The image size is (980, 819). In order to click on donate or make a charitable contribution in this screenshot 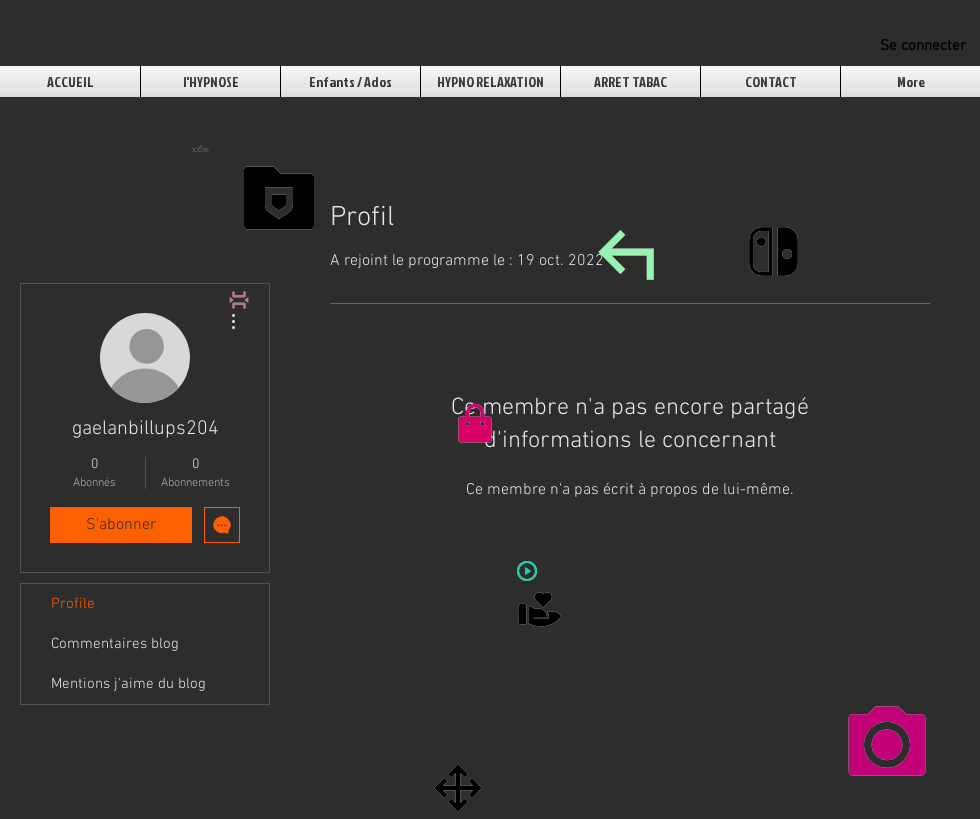, I will do `click(539, 609)`.